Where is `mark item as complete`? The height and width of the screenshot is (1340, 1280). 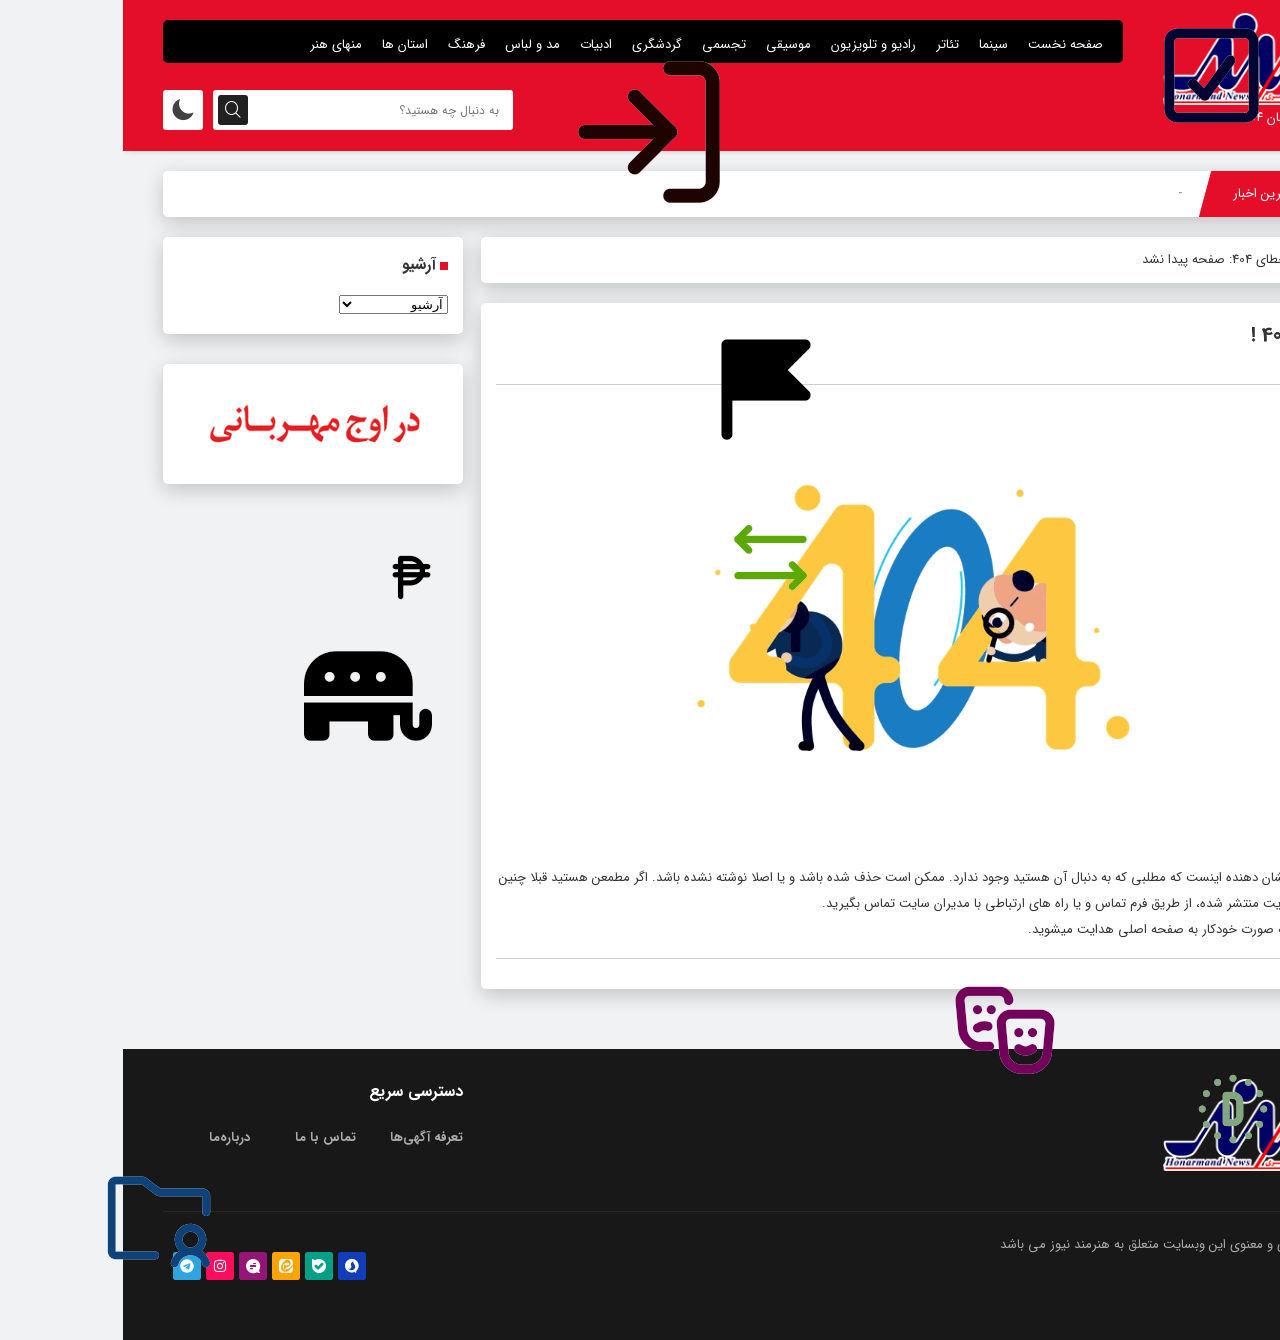
mark item as complete is located at coordinates (1211, 75).